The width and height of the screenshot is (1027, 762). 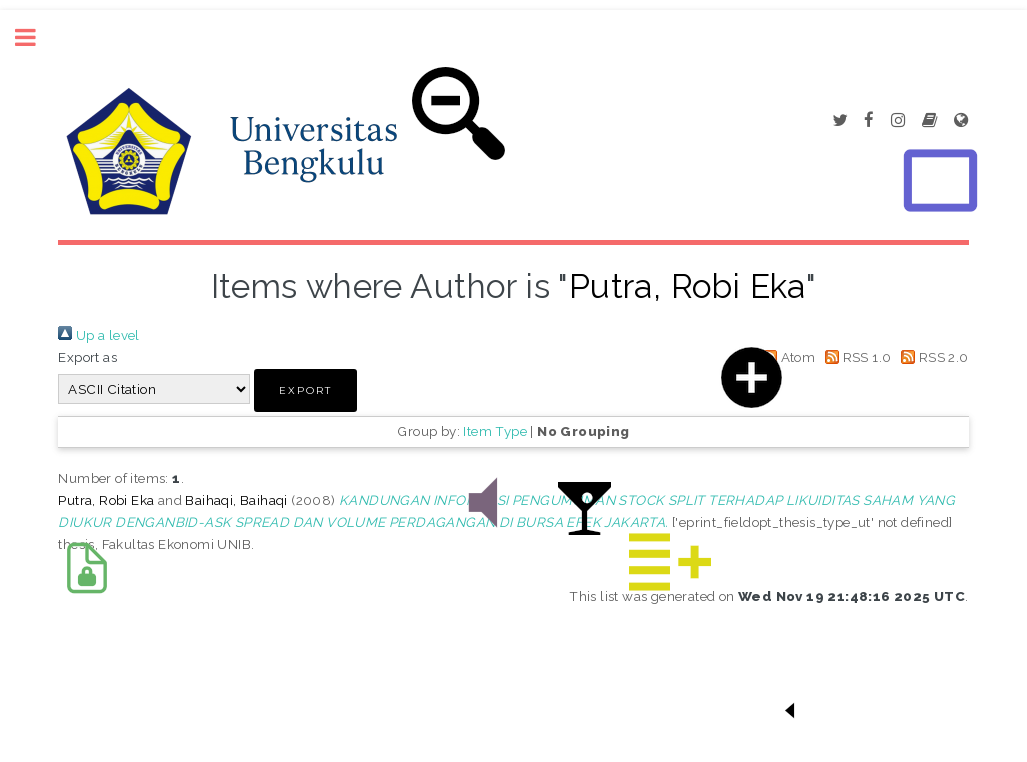 I want to click on mute audio or sound, so click(x=484, y=502).